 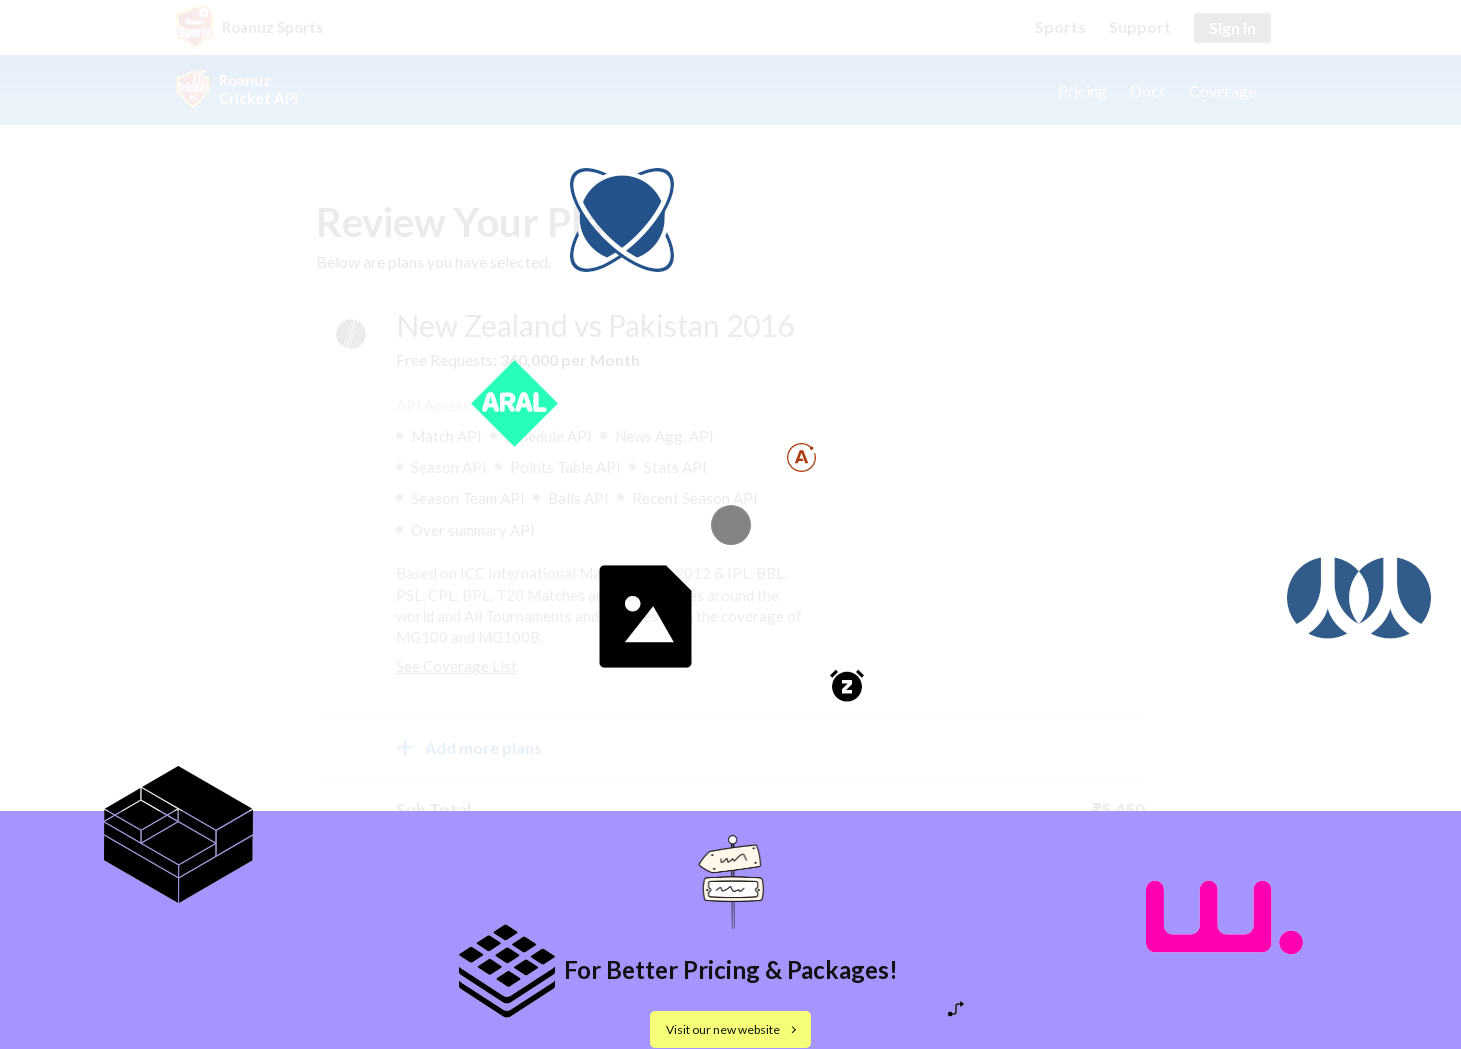 What do you see at coordinates (178, 834) in the screenshot?
I see `Linux Containers (LXC) logo` at bounding box center [178, 834].